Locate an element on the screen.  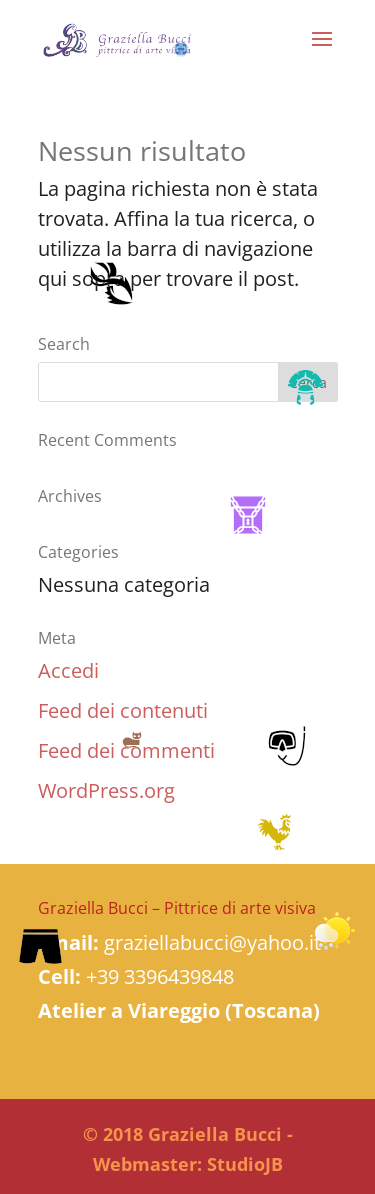
access scuba diving or underwater activities is located at coordinates (287, 746).